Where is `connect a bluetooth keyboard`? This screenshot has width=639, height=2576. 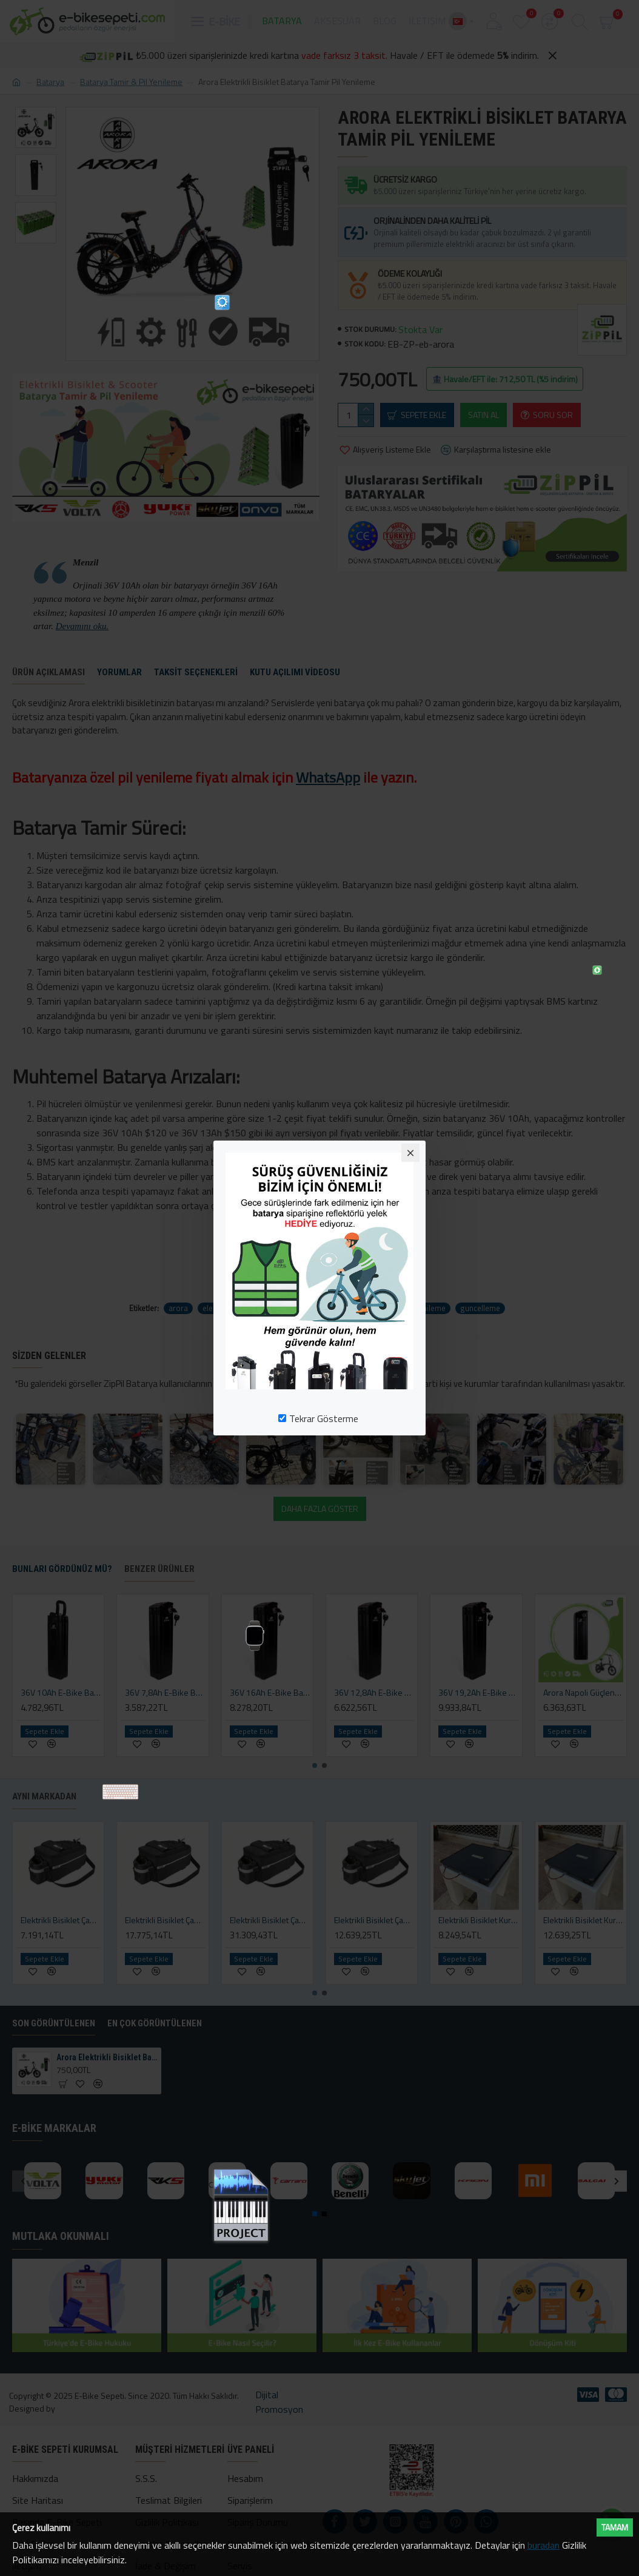
connect a bluetooth keyboard is located at coordinates (120, 1792).